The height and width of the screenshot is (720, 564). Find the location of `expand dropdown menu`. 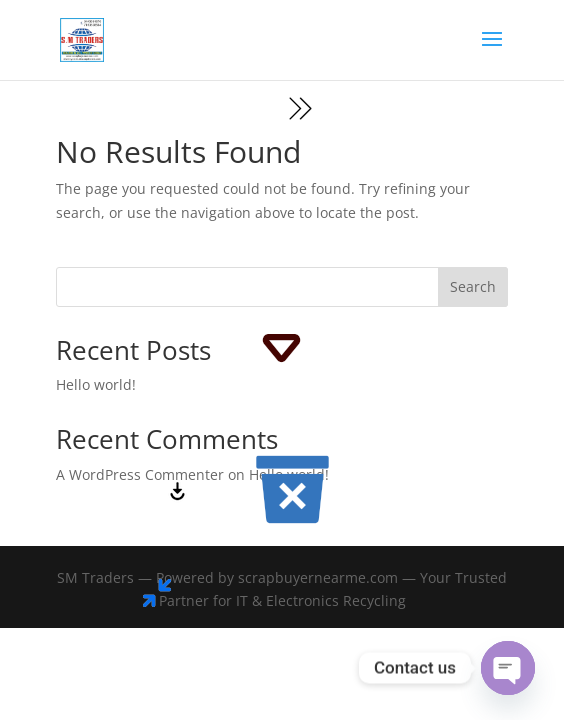

expand dropdown menu is located at coordinates (281, 346).